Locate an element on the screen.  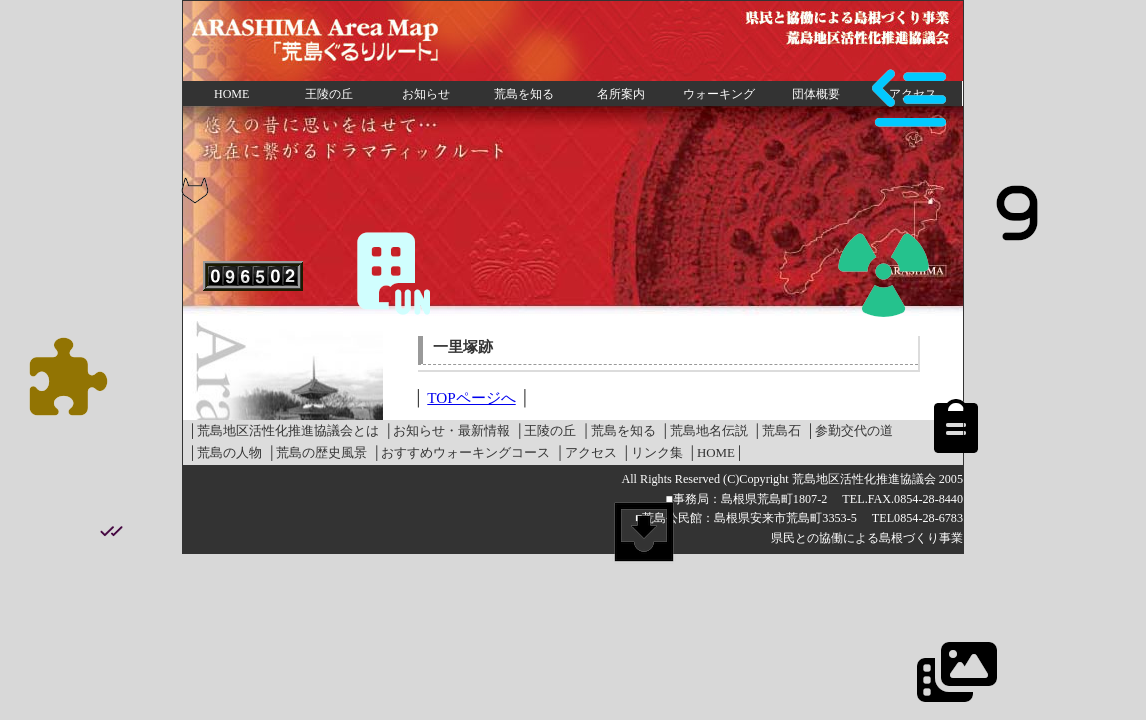
move message to inbox is located at coordinates (644, 532).